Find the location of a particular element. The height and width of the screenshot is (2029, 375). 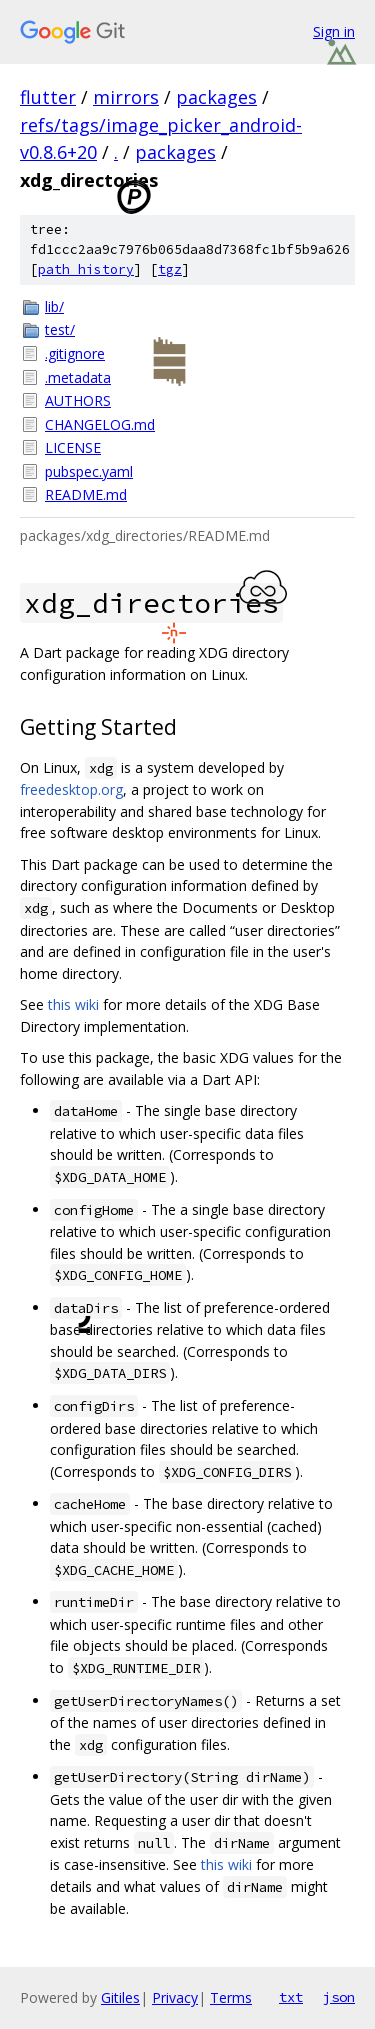

Netlify logo is located at coordinates (174, 633).